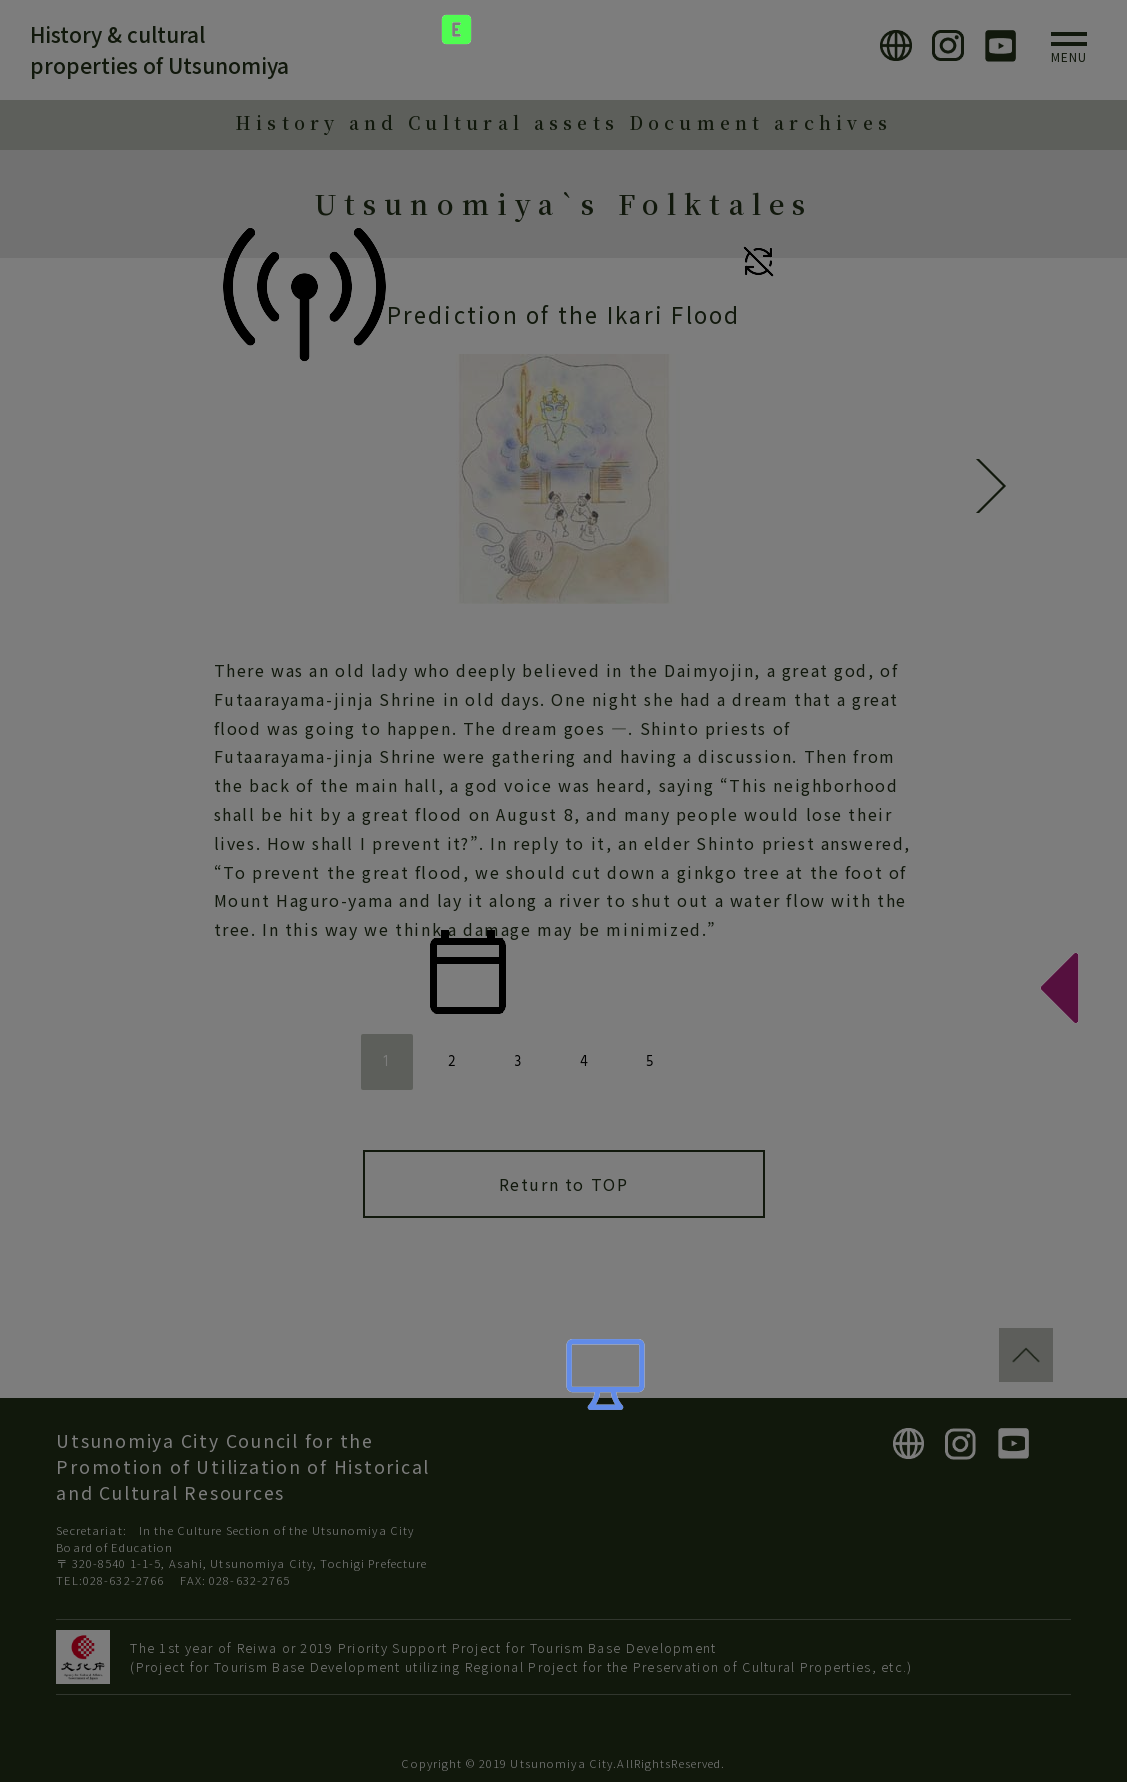 This screenshot has width=1127, height=1782. I want to click on start a live broadcast or stream, so click(304, 293).